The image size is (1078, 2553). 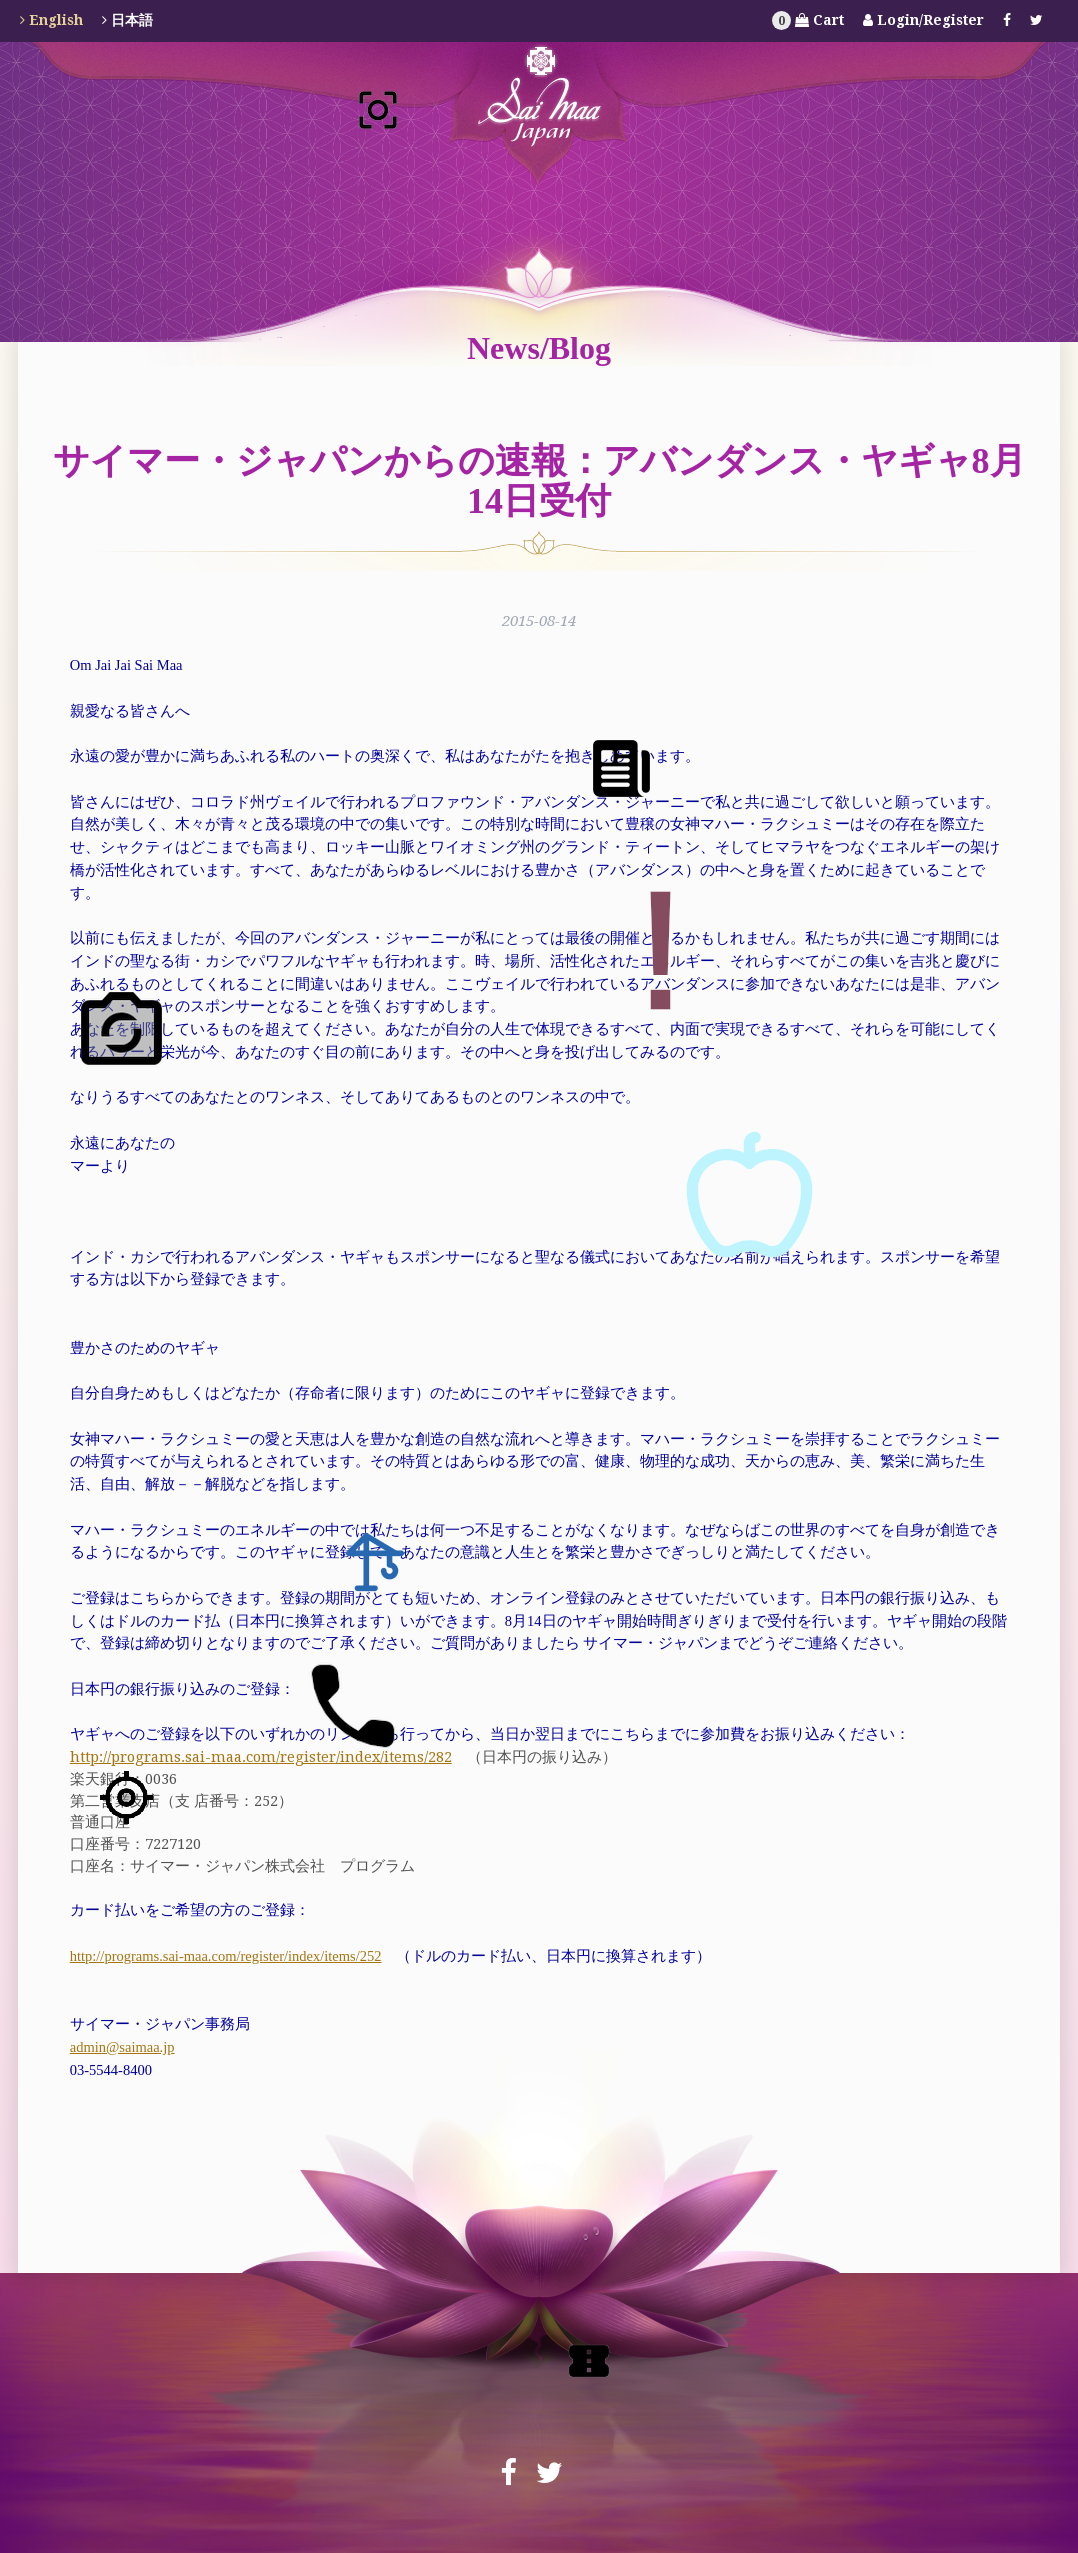 What do you see at coordinates (375, 1562) in the screenshot?
I see `indicates construction or building in progress` at bounding box center [375, 1562].